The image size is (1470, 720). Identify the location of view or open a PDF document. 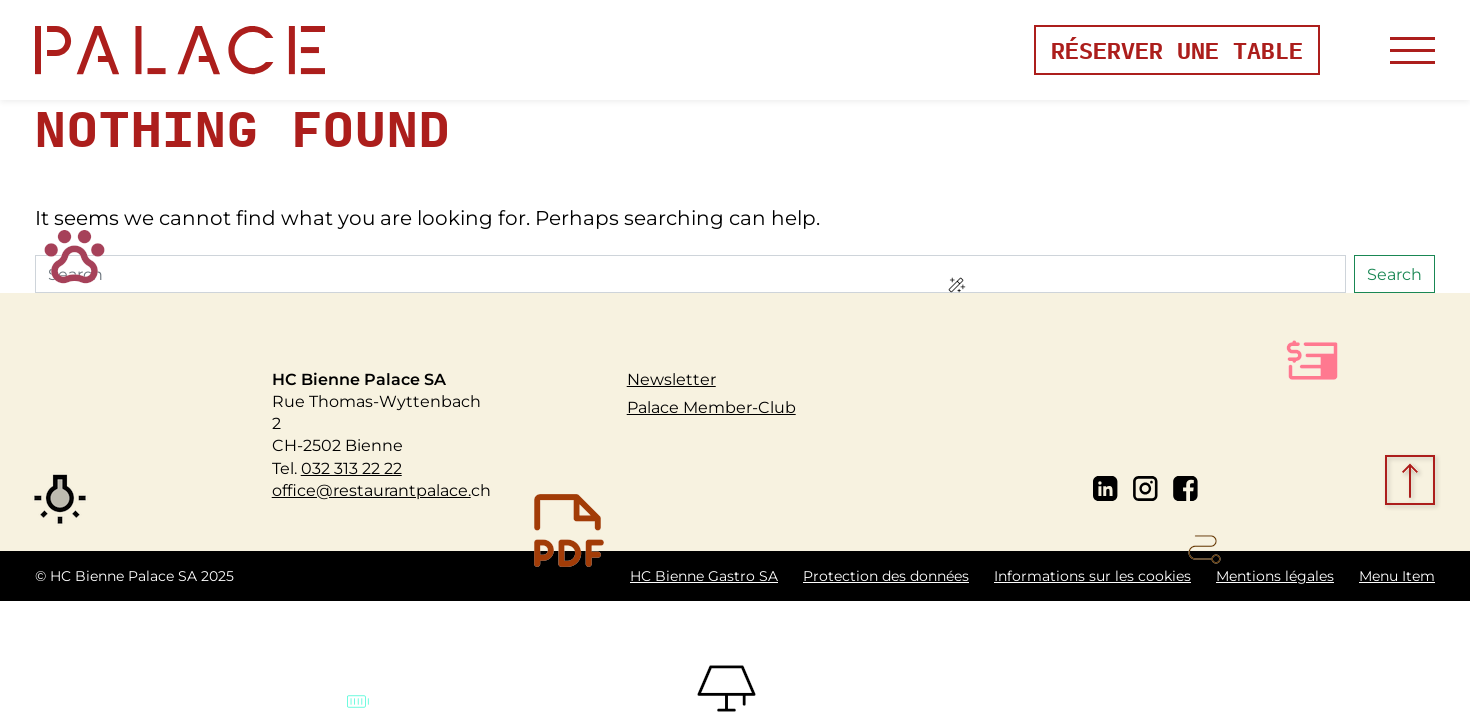
(567, 533).